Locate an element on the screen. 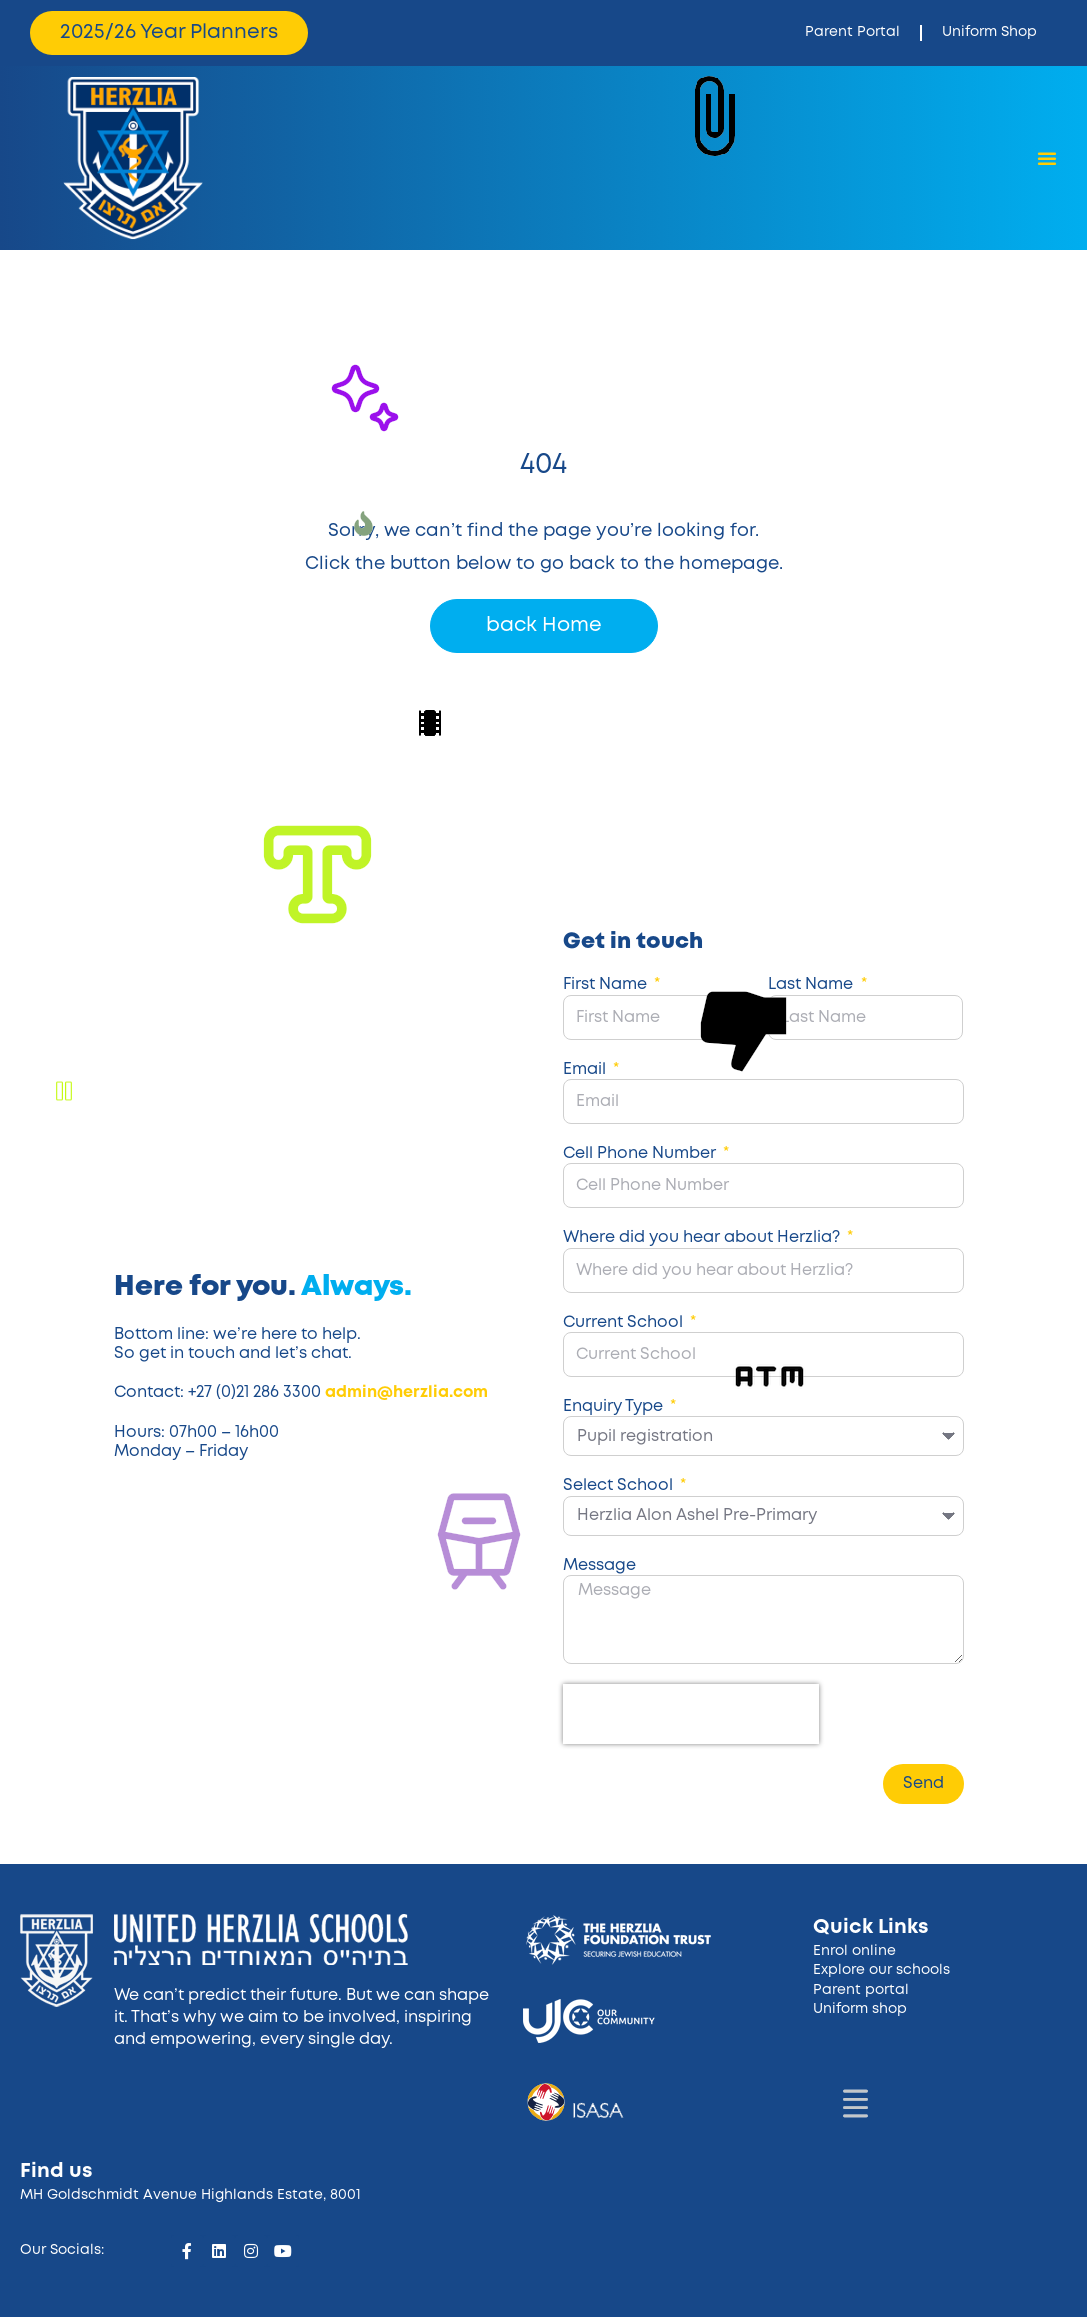  switch to compact list view is located at coordinates (855, 2103).